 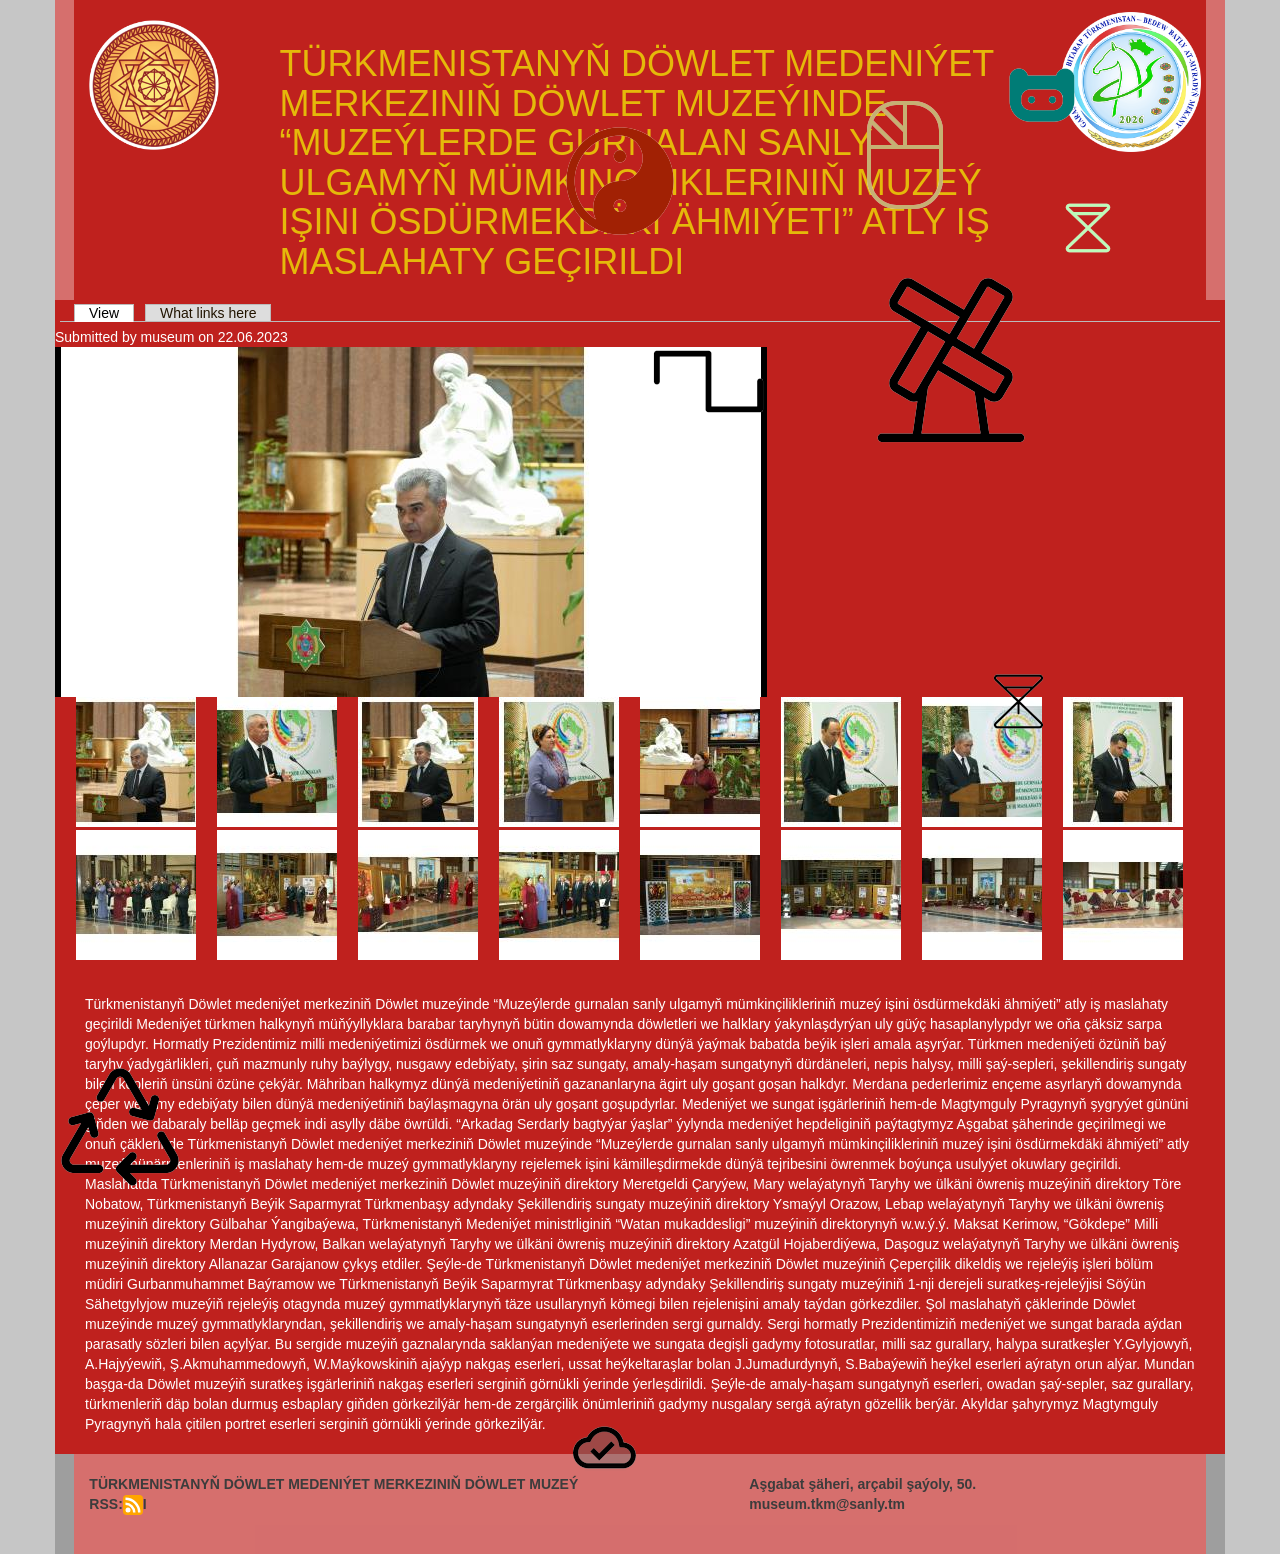 What do you see at coordinates (120, 1127) in the screenshot?
I see `recycle or move item to trash` at bounding box center [120, 1127].